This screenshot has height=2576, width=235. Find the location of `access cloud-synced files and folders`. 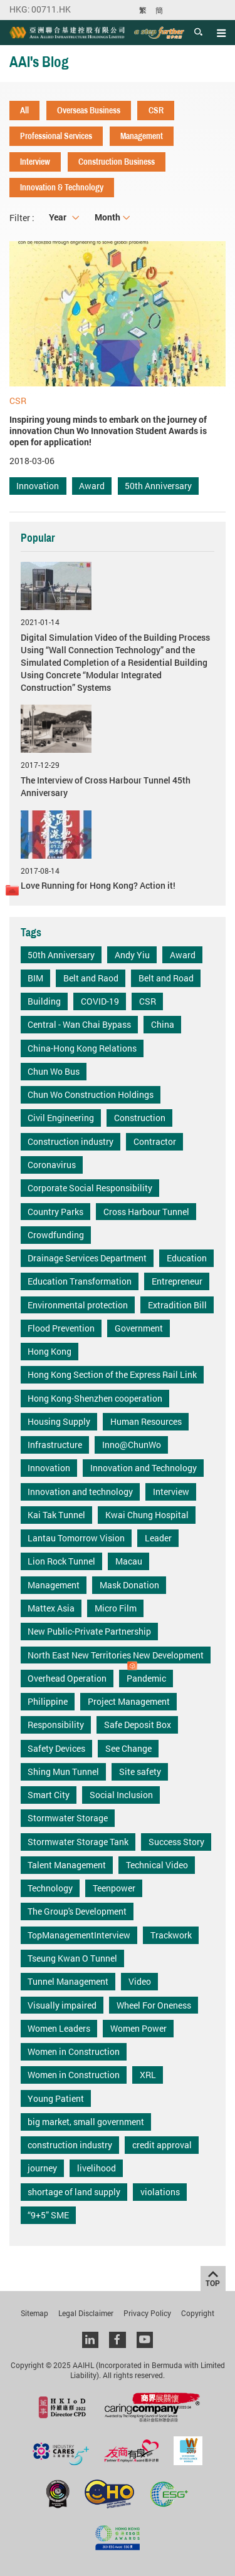

access cloud-synced files and folders is located at coordinates (12, 890).